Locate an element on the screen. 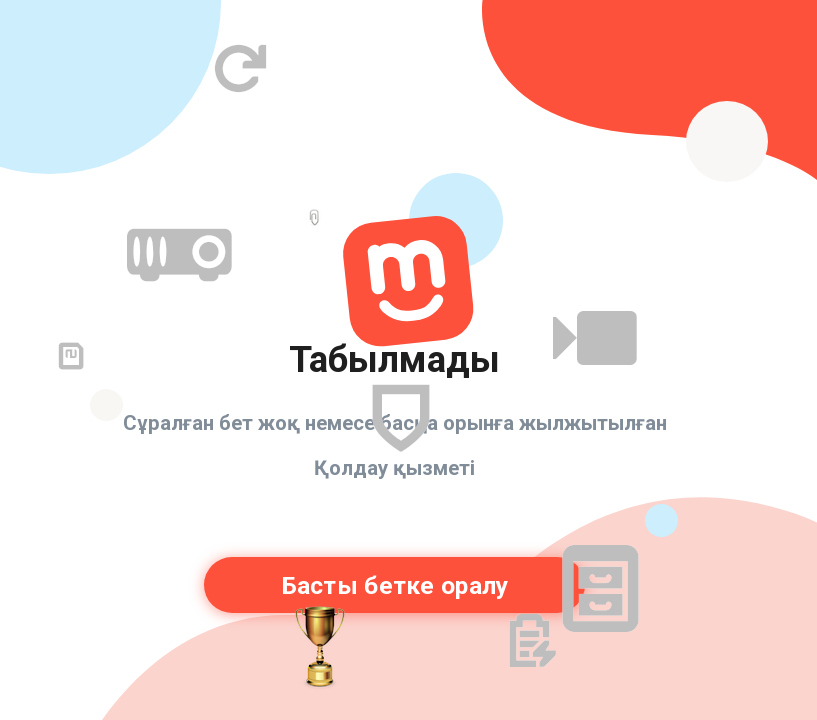 This screenshot has width=817, height=720. indicates an email has an attachment is located at coordinates (314, 217).